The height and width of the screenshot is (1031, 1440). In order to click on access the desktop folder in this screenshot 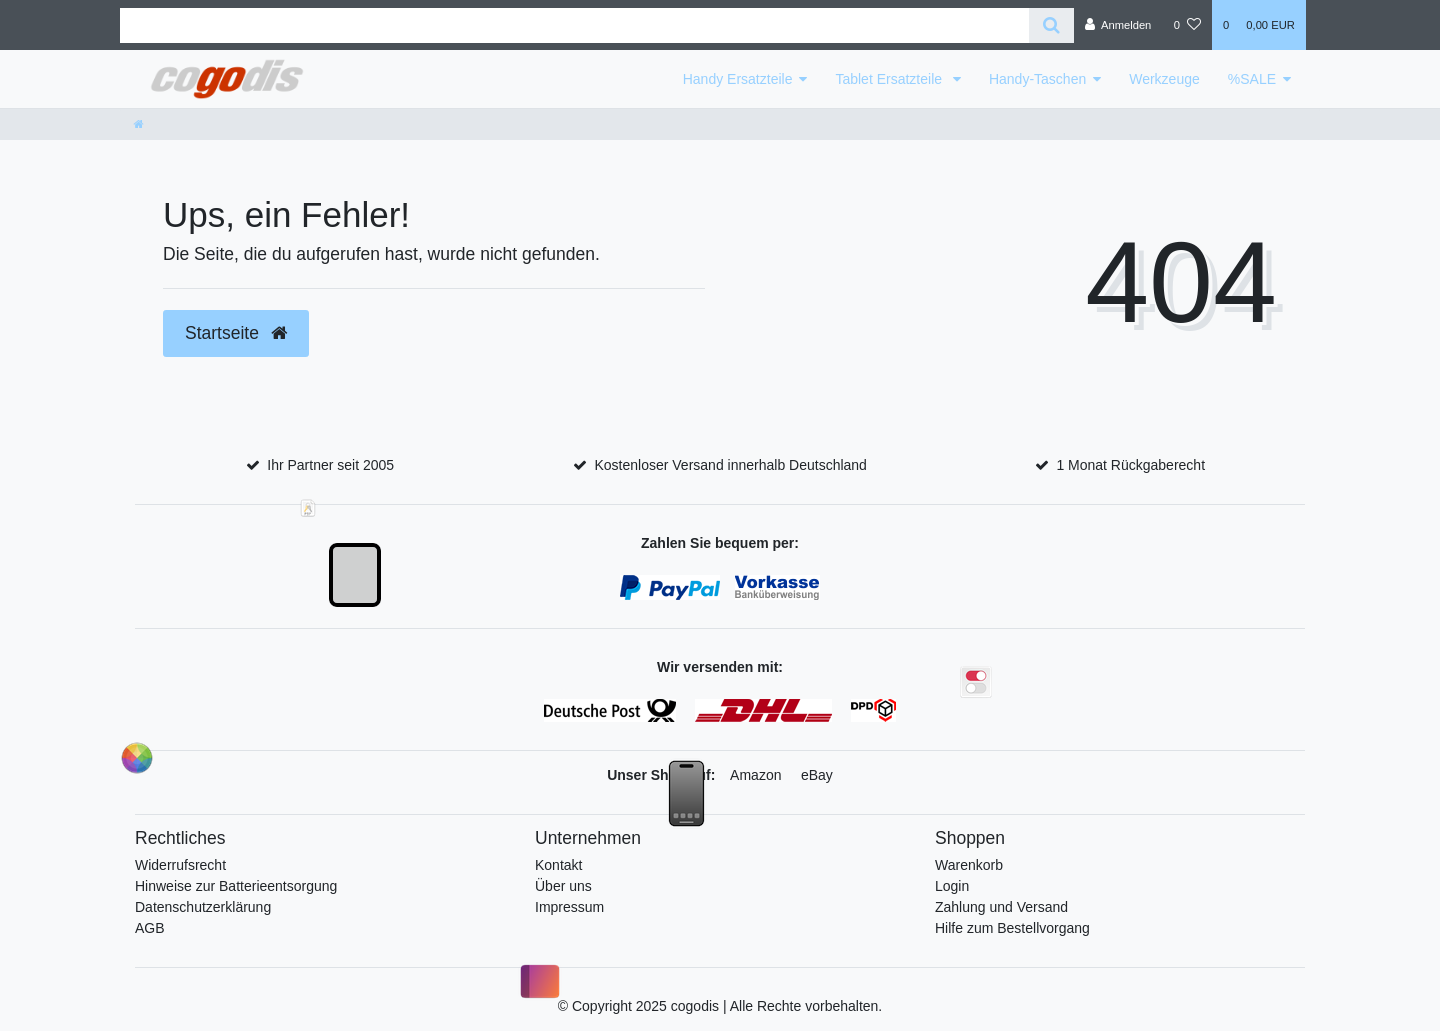, I will do `click(540, 980)`.